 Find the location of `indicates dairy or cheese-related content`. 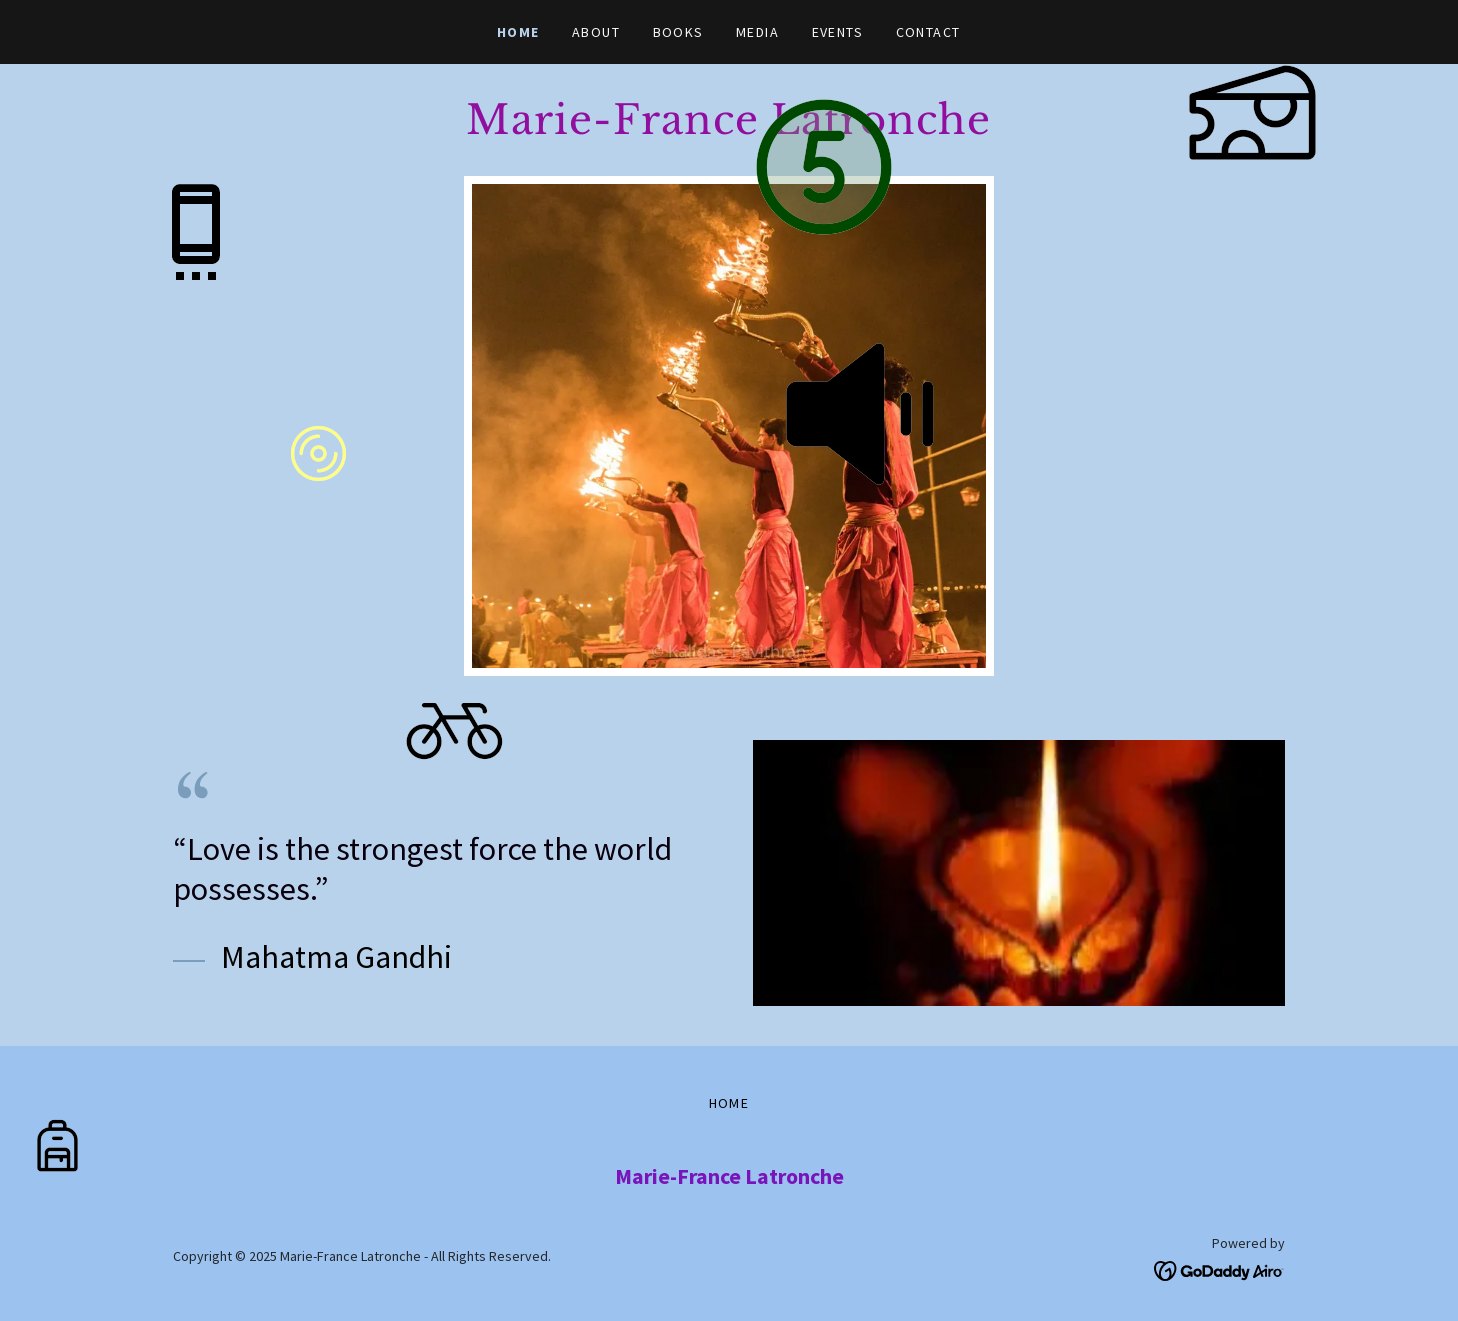

indicates dairy or cheese-related content is located at coordinates (1252, 119).